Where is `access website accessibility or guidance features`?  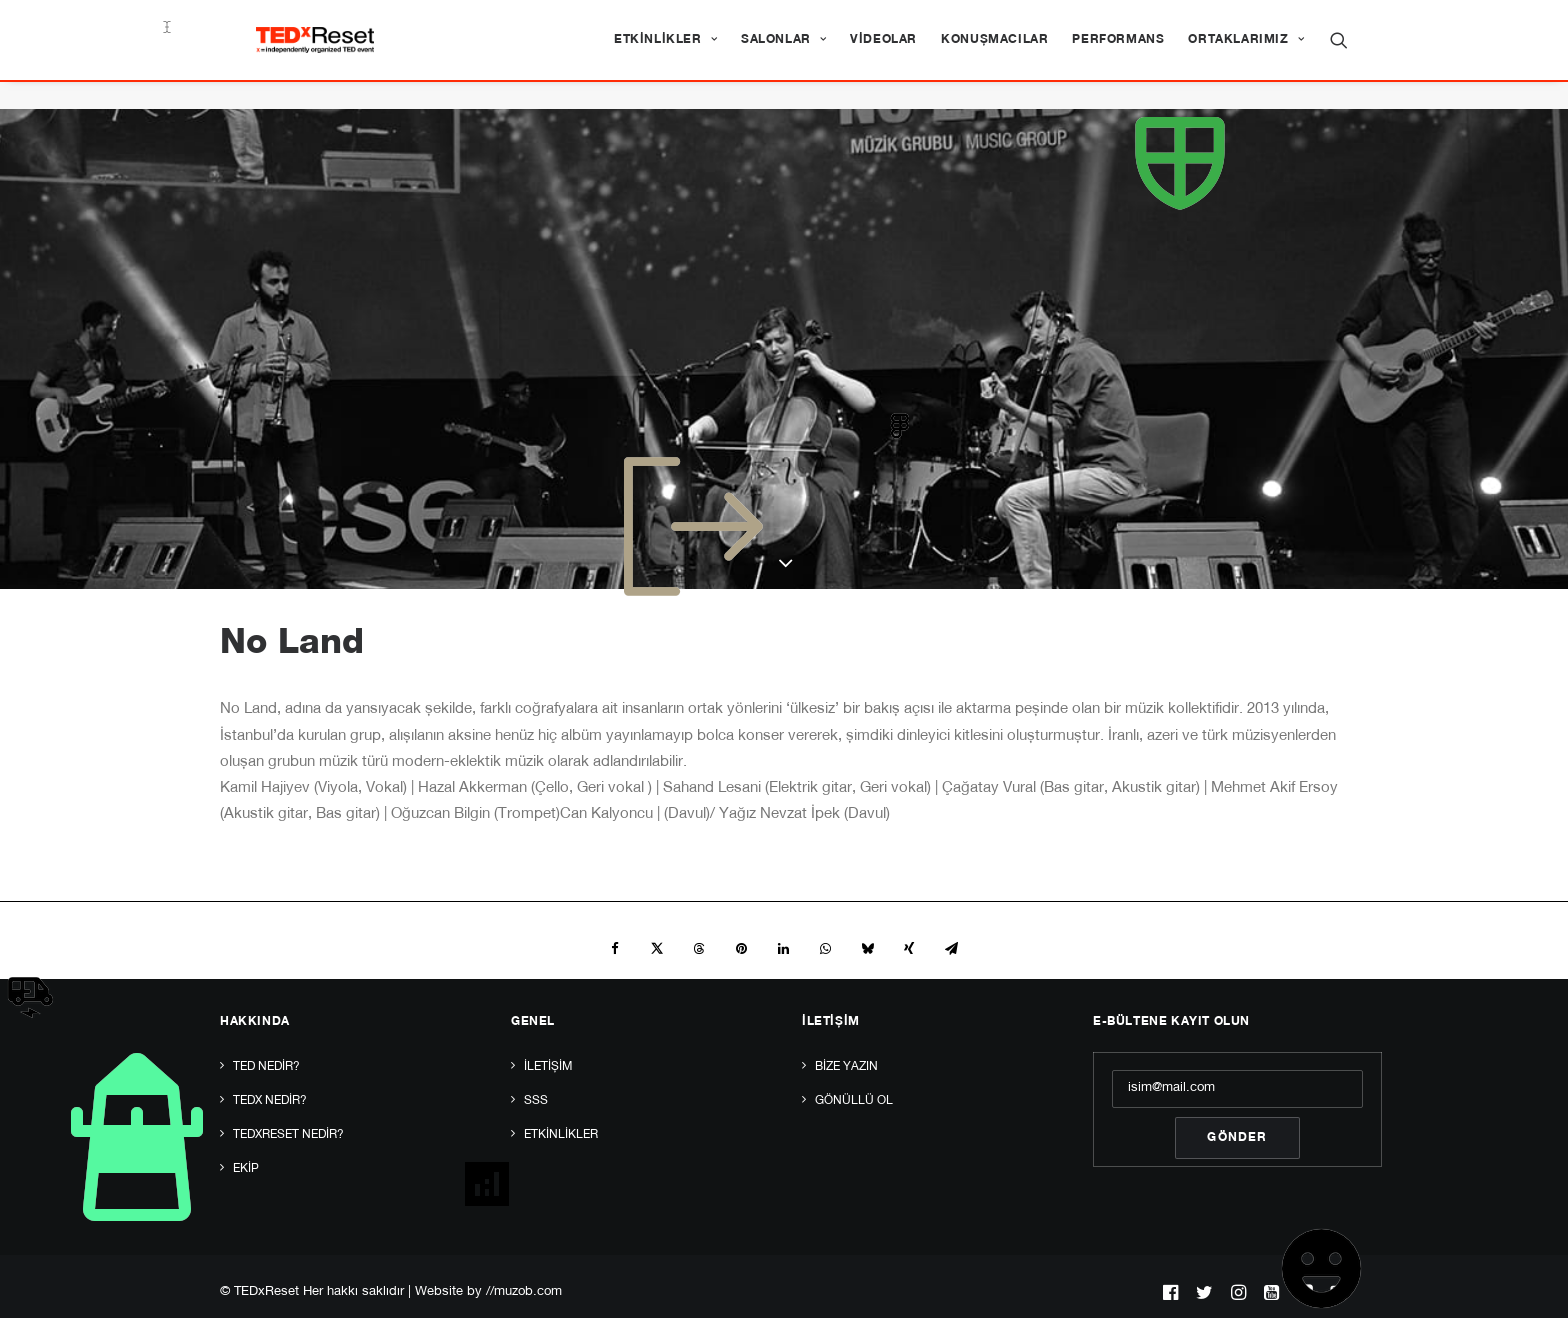 access website accessibility or guidance features is located at coordinates (137, 1143).